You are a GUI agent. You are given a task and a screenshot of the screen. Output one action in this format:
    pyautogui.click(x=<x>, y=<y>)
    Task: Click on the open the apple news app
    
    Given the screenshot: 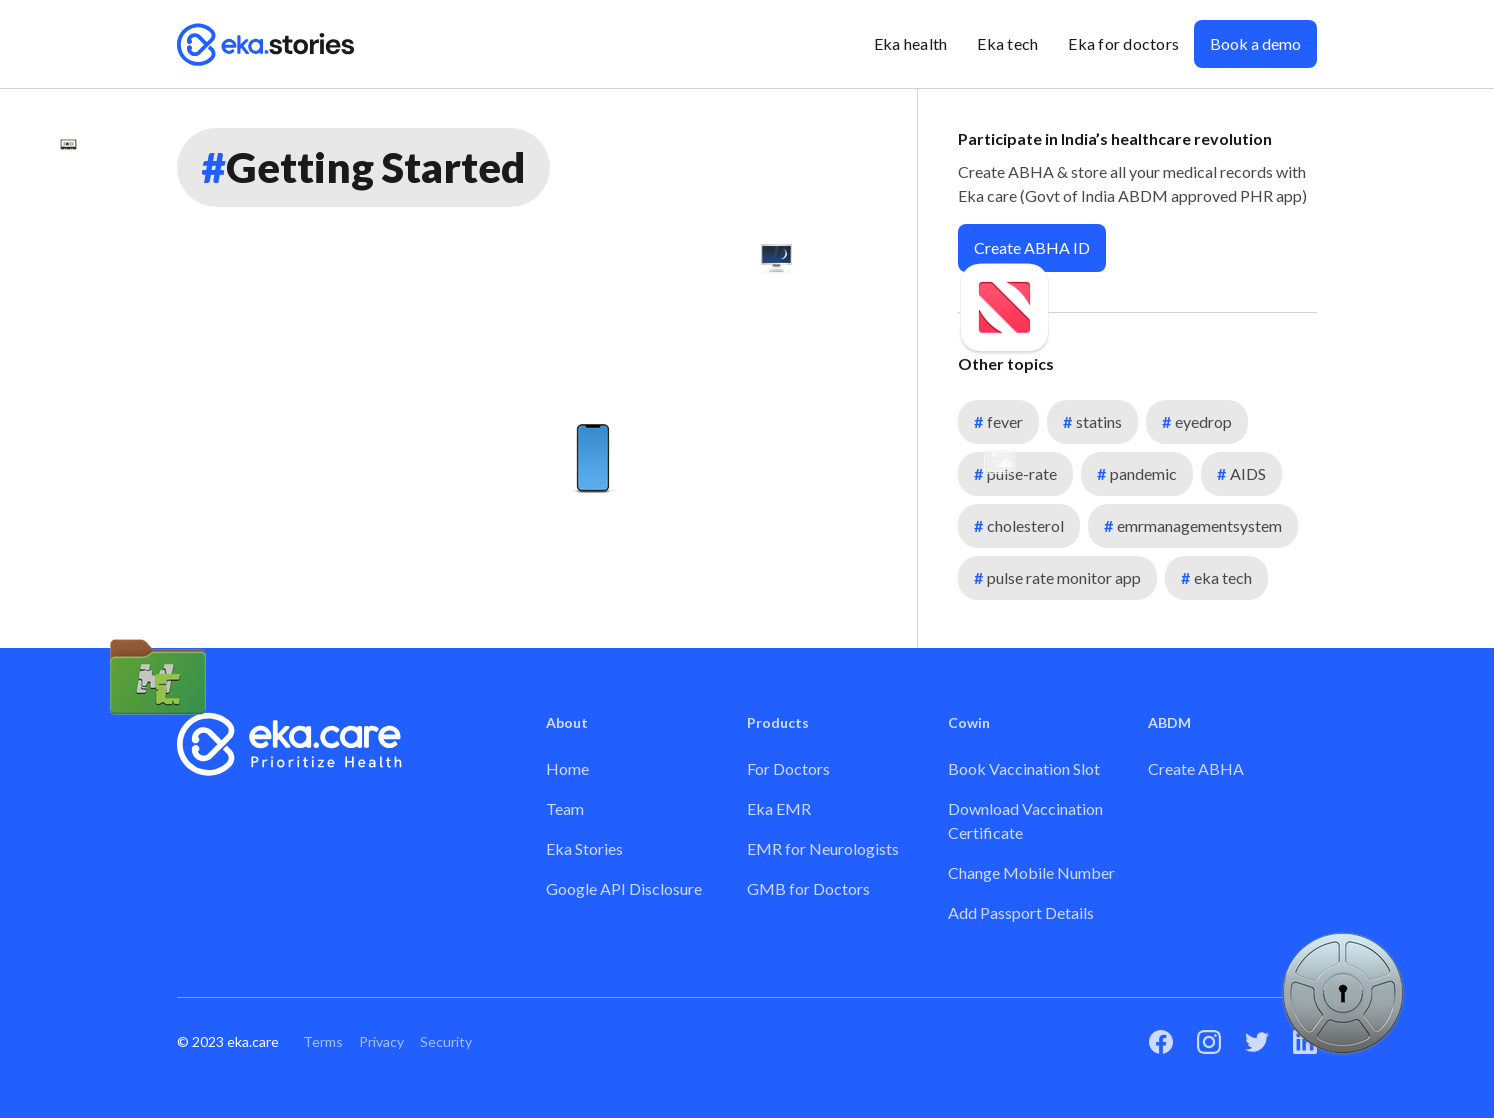 What is the action you would take?
    pyautogui.click(x=1004, y=307)
    